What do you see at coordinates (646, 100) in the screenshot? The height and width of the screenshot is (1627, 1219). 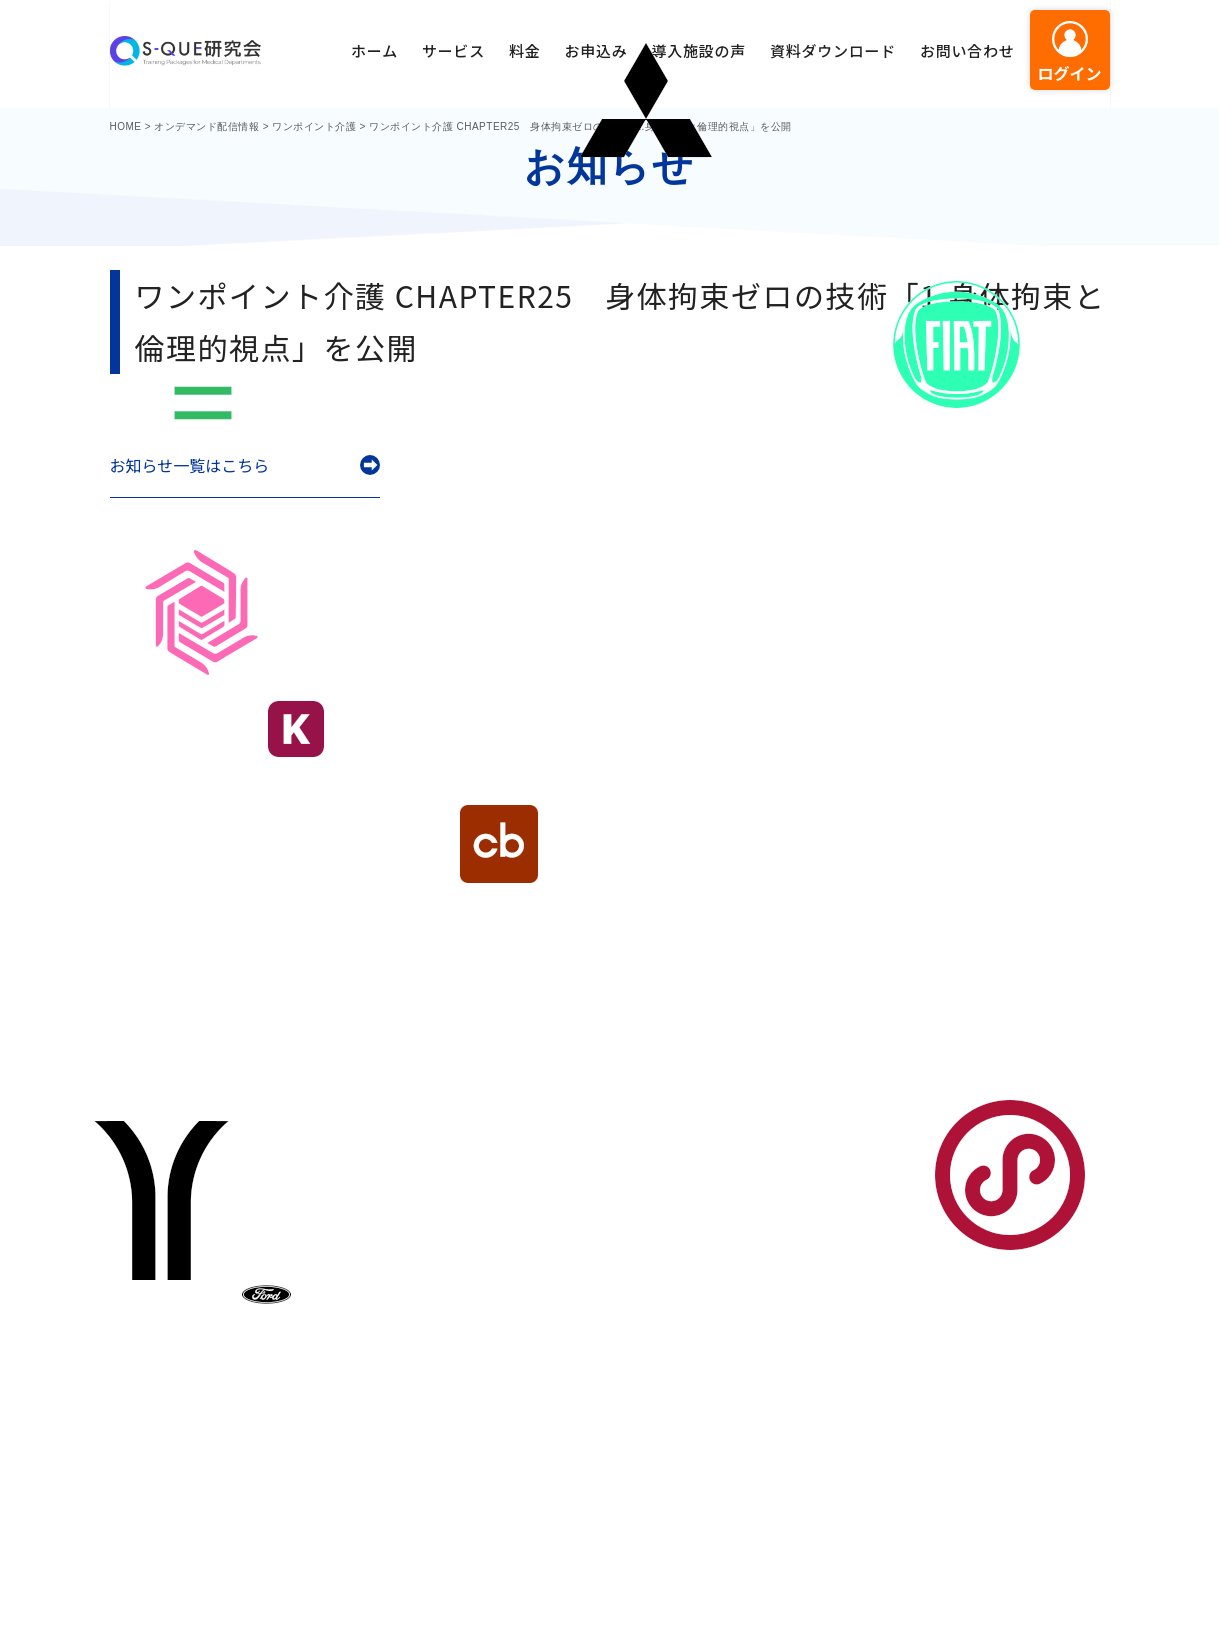 I see `Mitsubishi brand logo` at bounding box center [646, 100].